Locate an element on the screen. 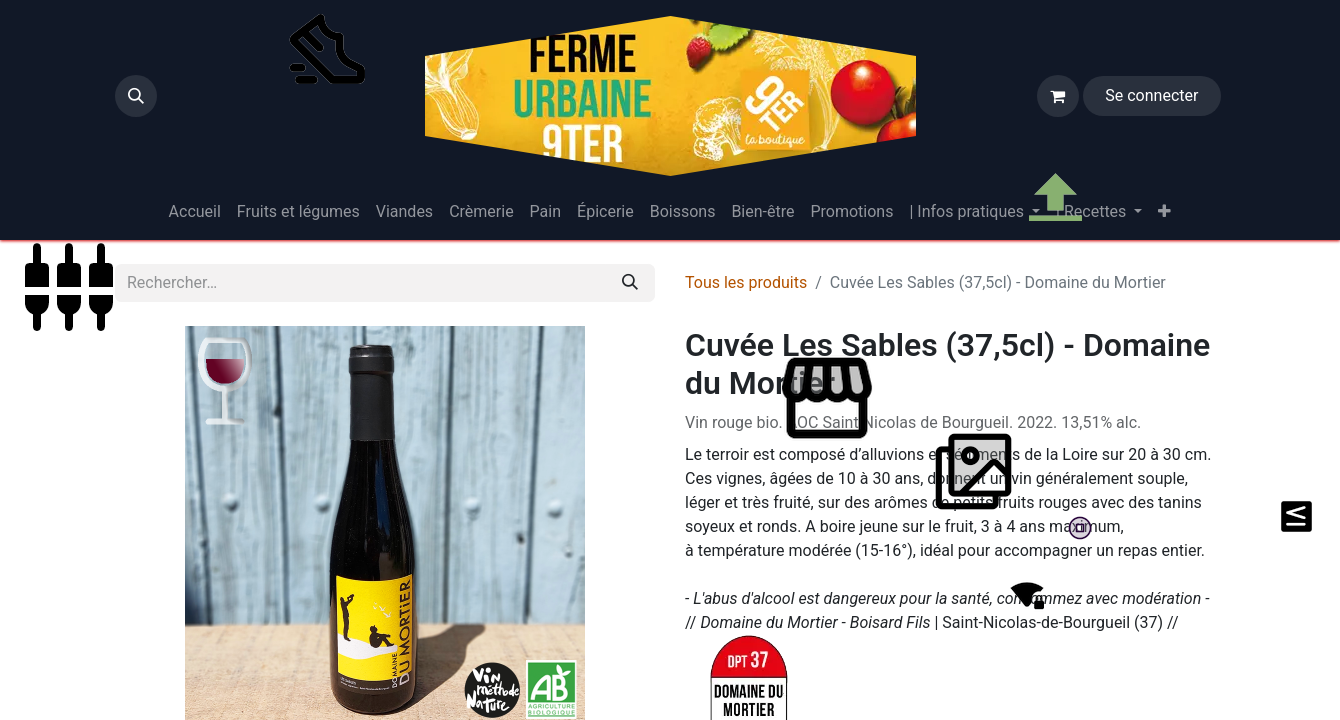  less than or equal to comparison operator is located at coordinates (1296, 516).